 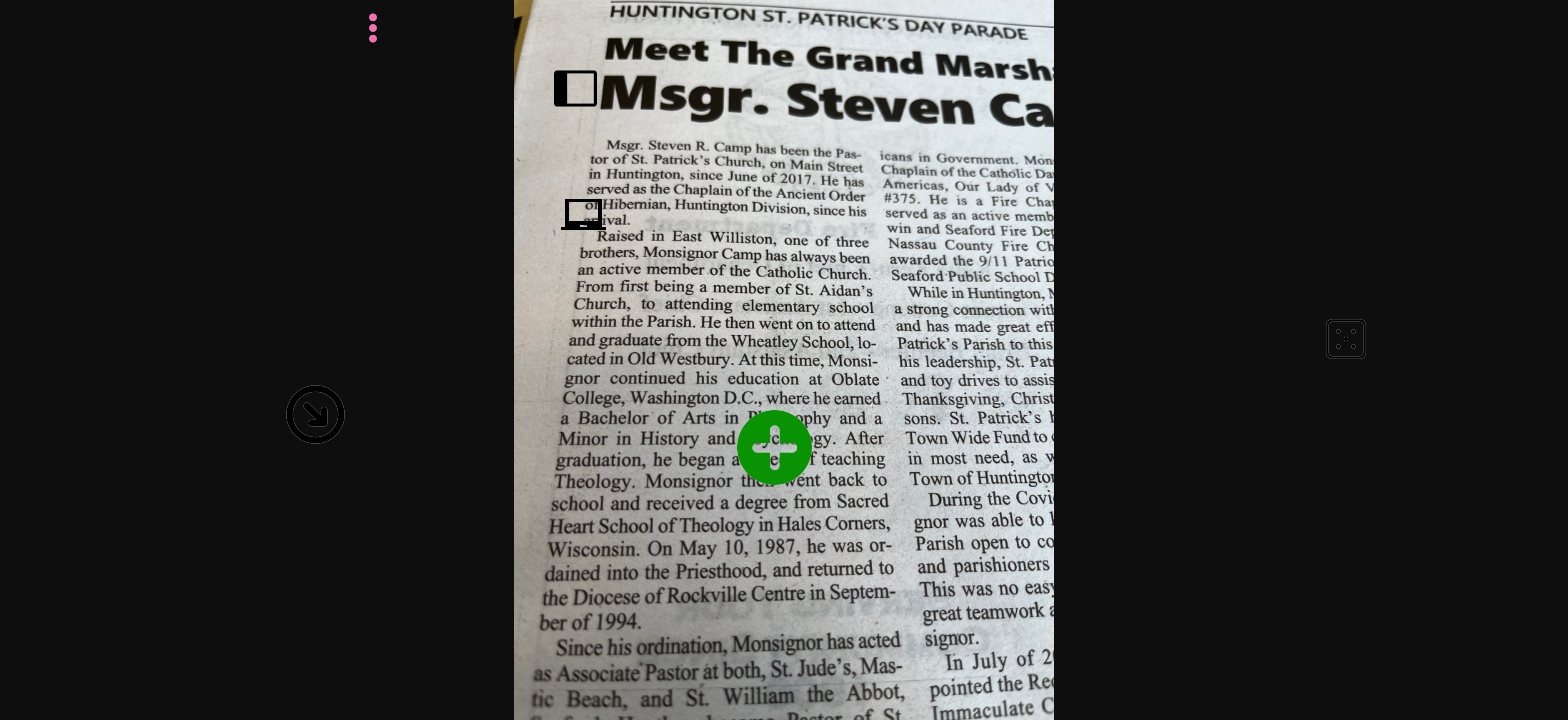 I want to click on toggle sidebar panel visibility, so click(x=575, y=88).